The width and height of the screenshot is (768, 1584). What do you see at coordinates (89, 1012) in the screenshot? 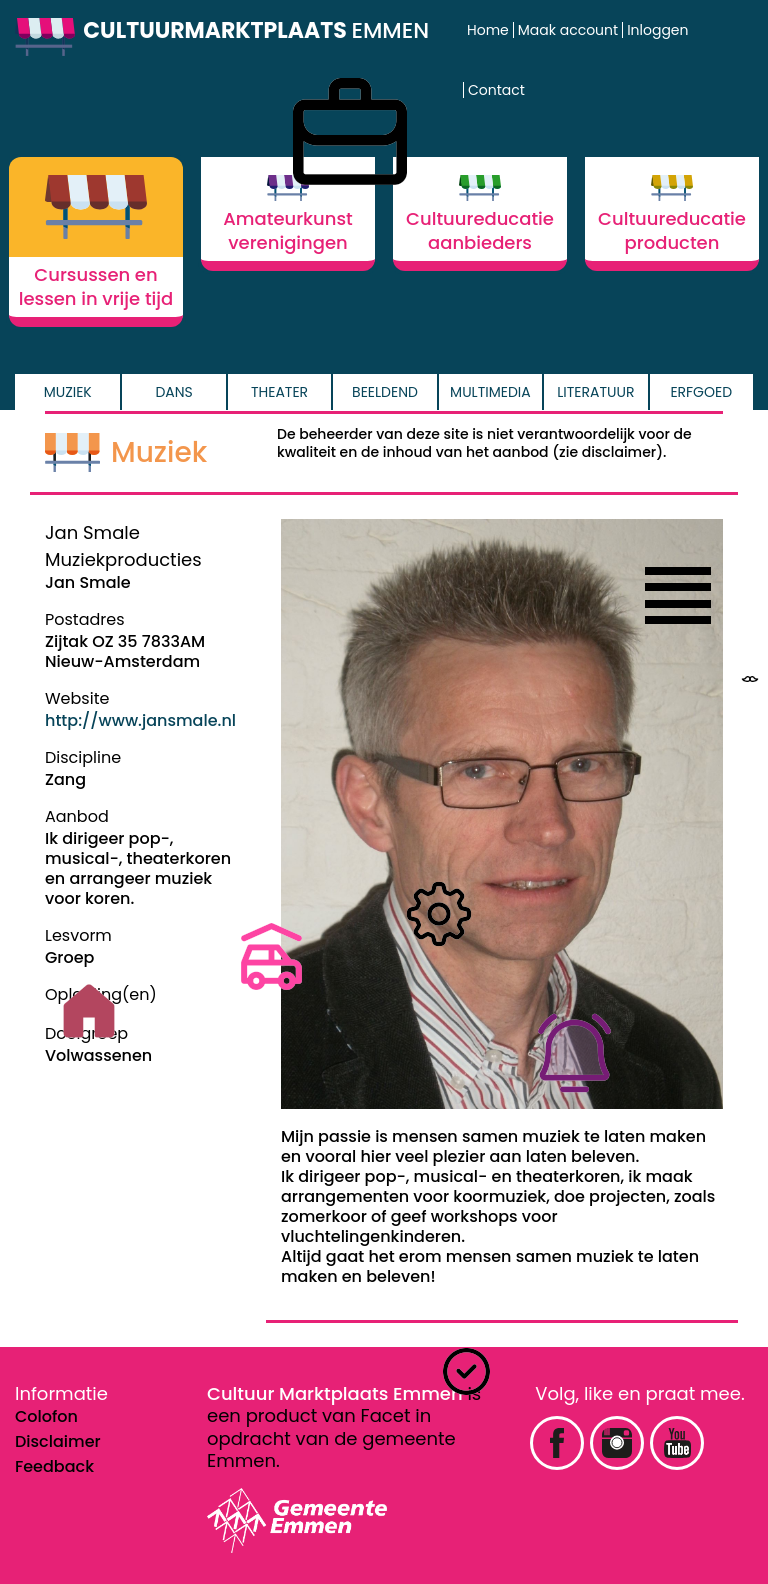
I see `navigate to home screen` at bounding box center [89, 1012].